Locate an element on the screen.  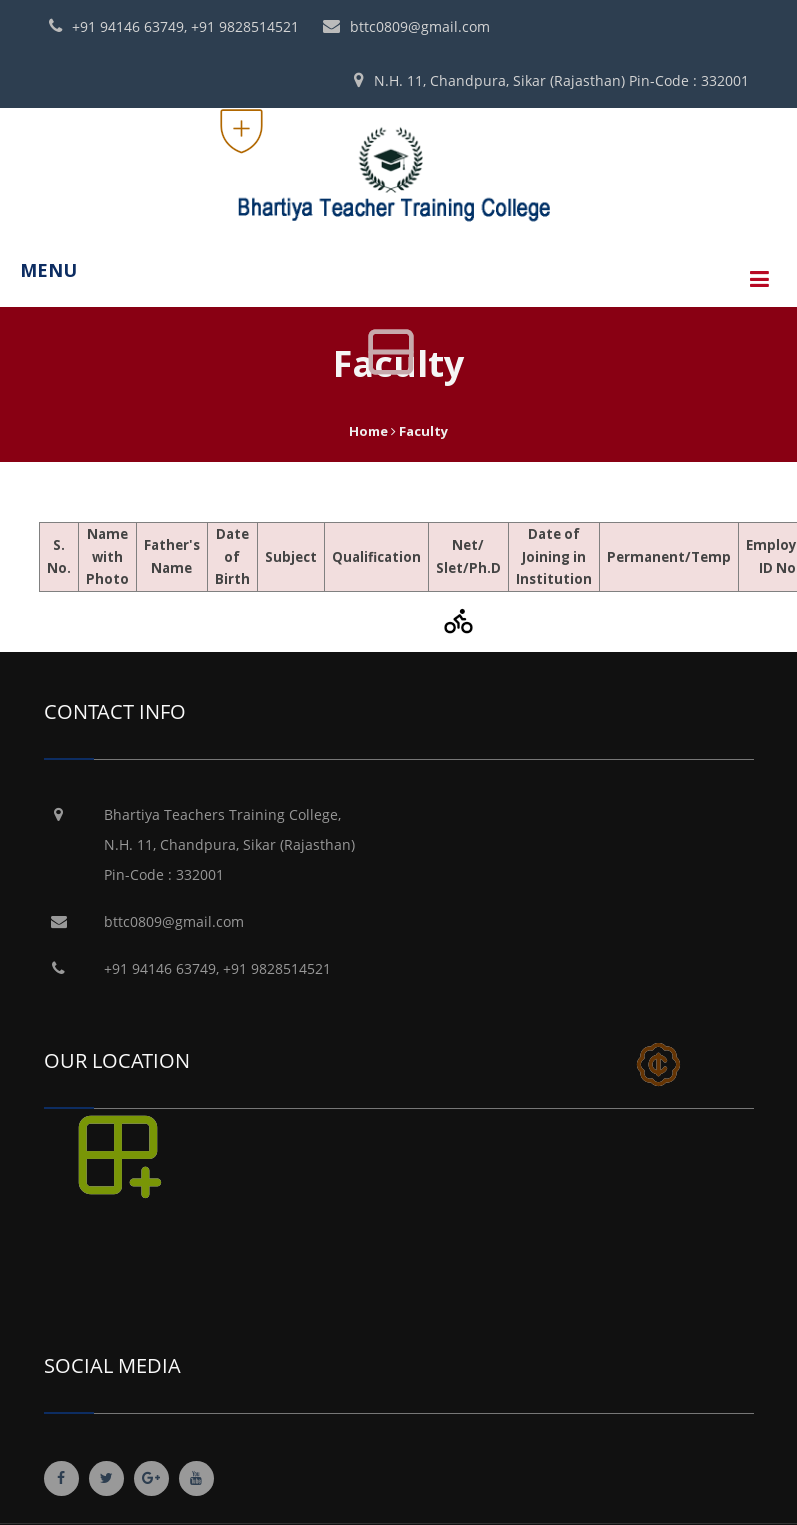
add a new widget or tile to dashboard is located at coordinates (118, 1155).